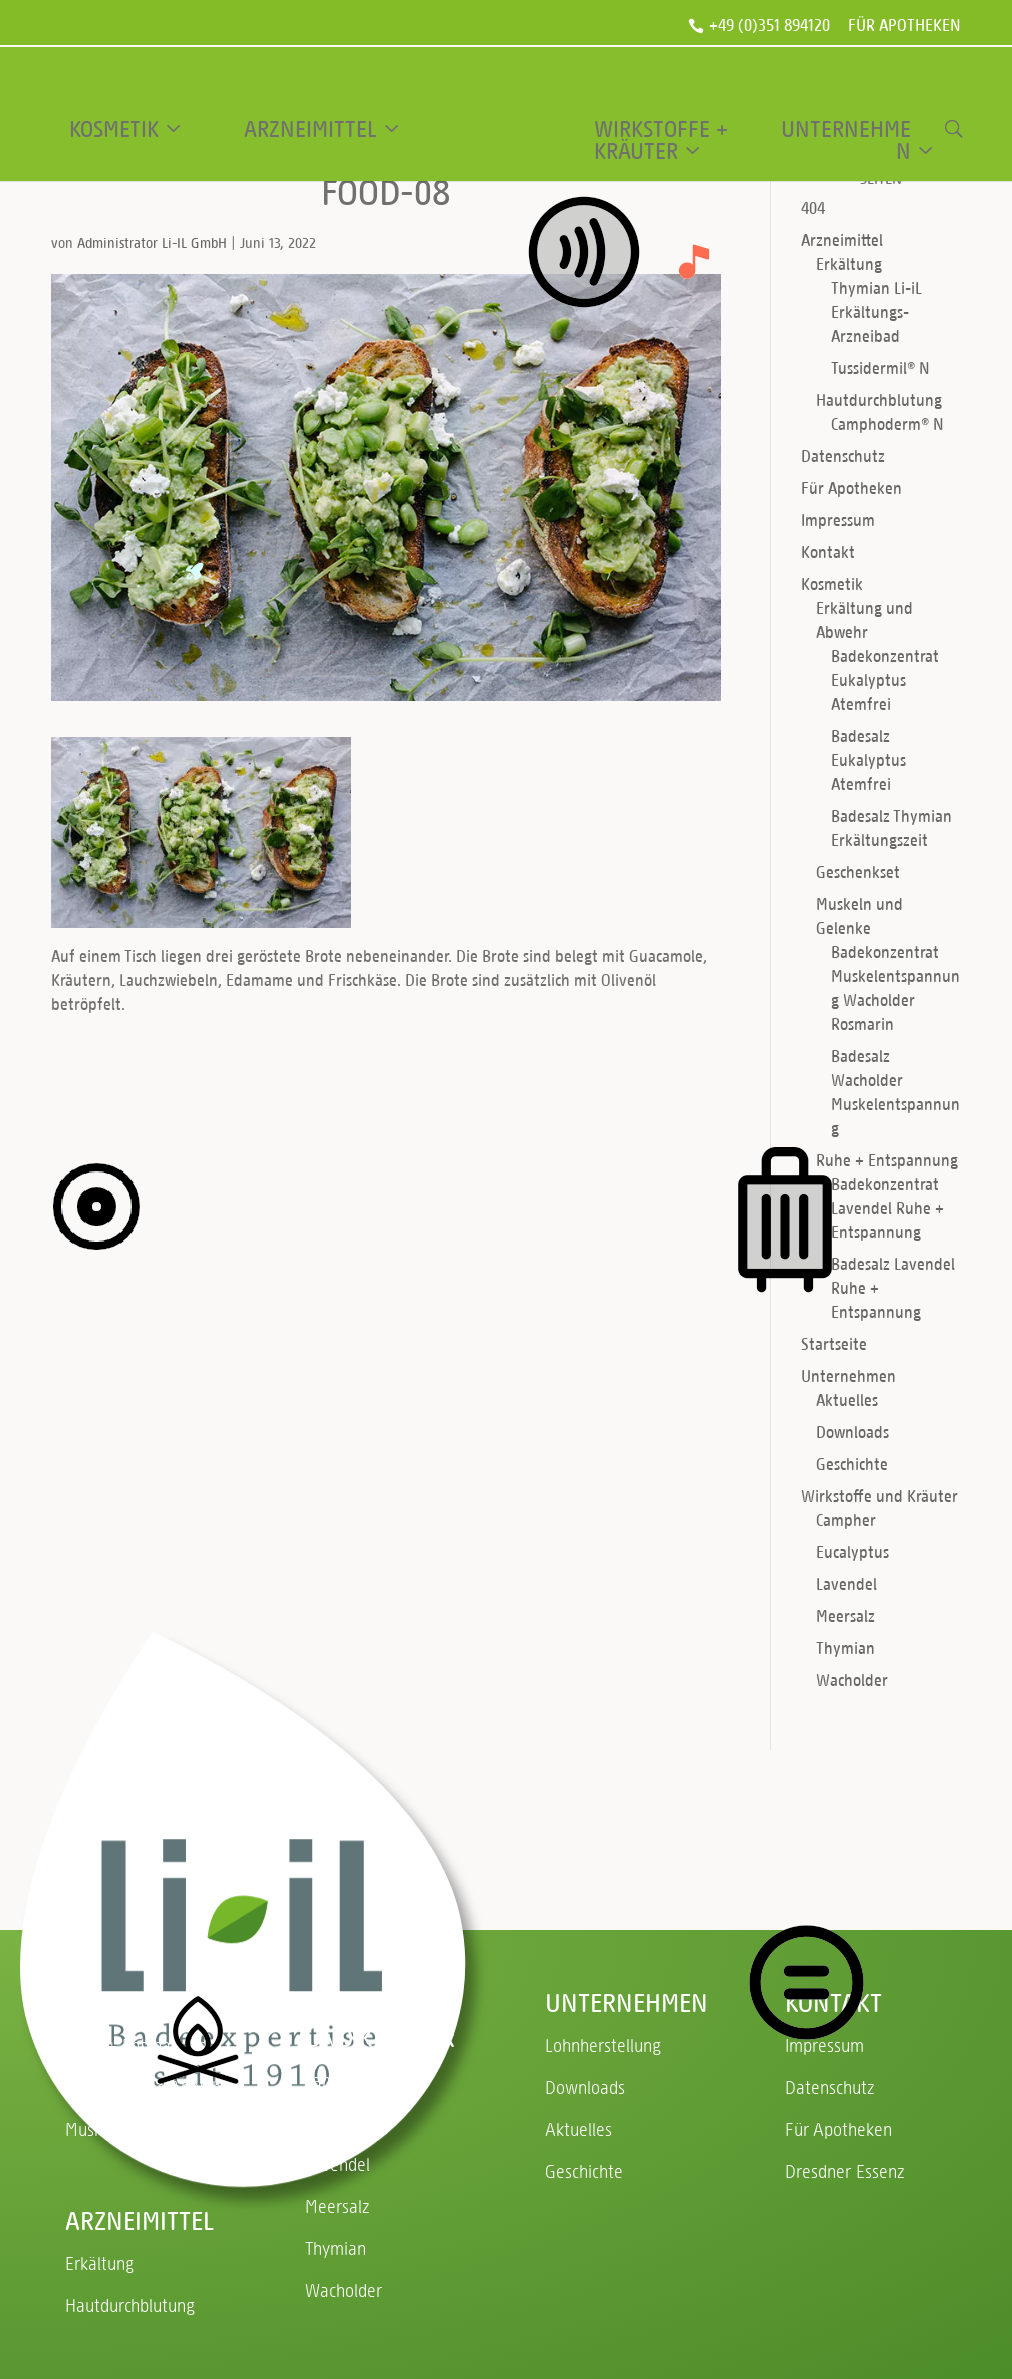 The image size is (1012, 2379). What do you see at coordinates (195, 571) in the screenshot?
I see `launch or deploy a project` at bounding box center [195, 571].